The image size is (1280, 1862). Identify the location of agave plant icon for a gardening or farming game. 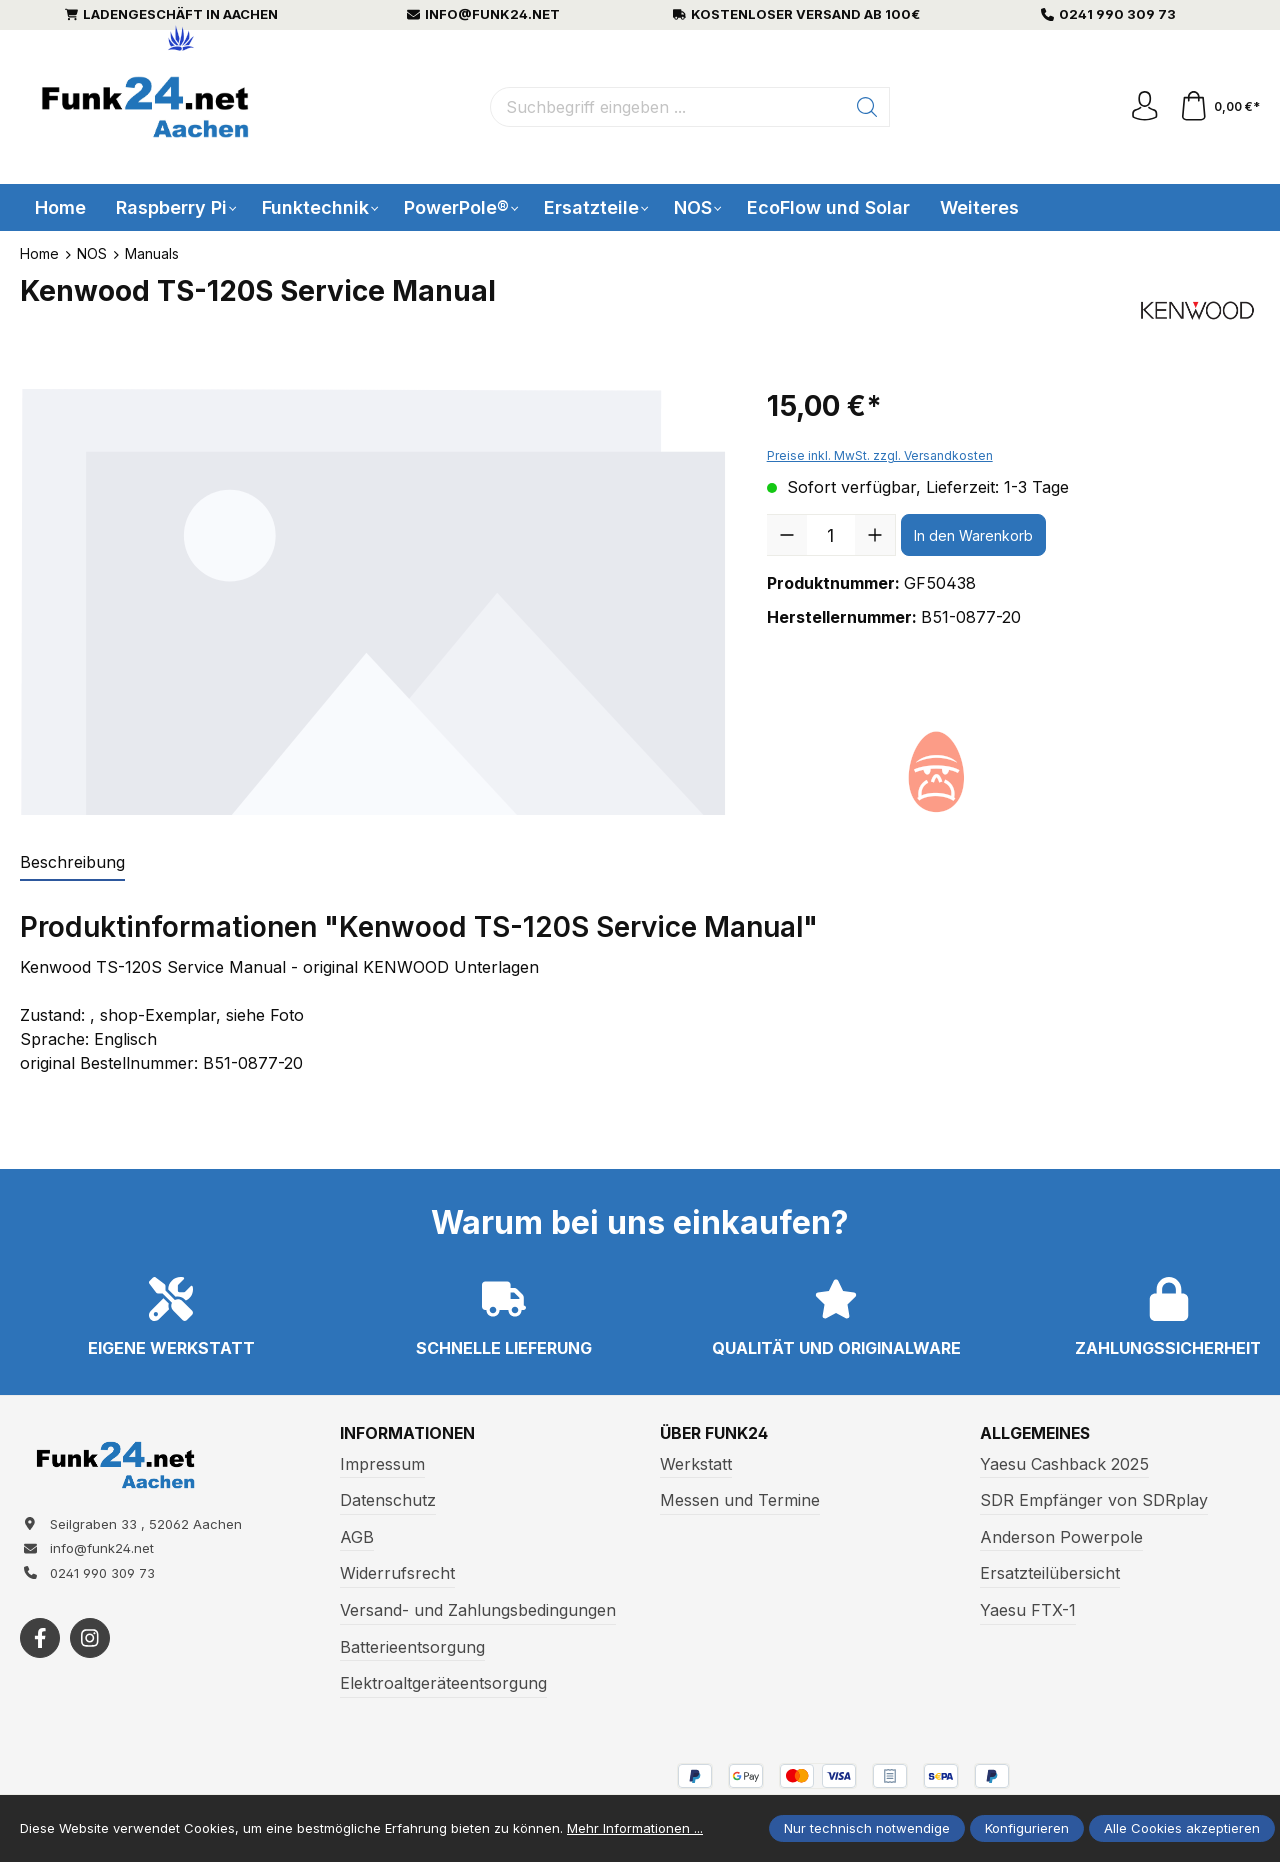
(181, 38).